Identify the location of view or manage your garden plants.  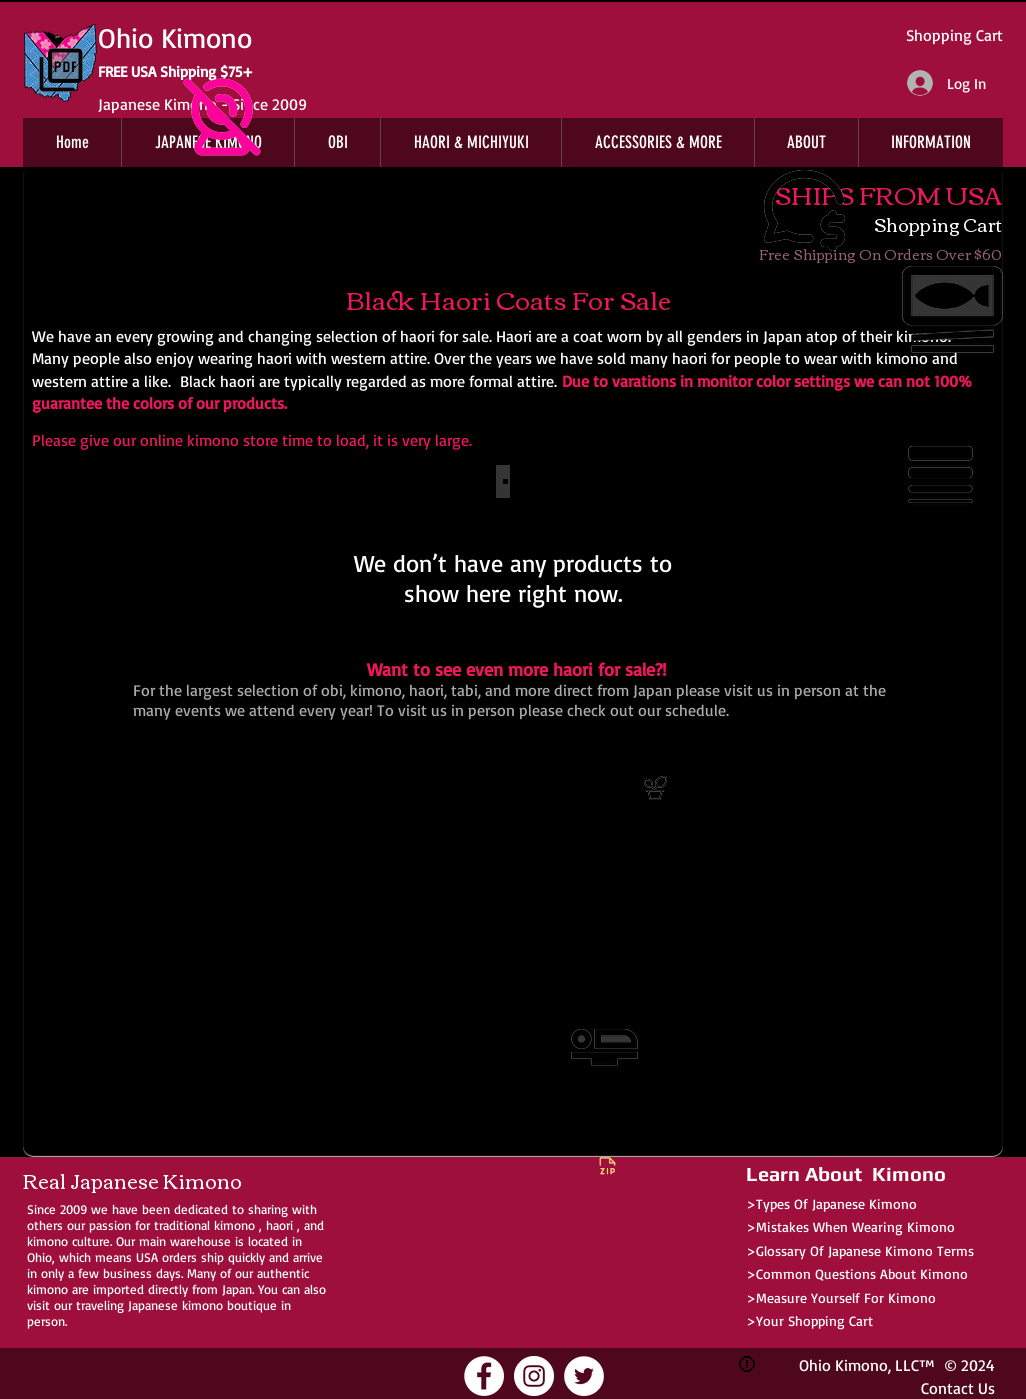
(655, 788).